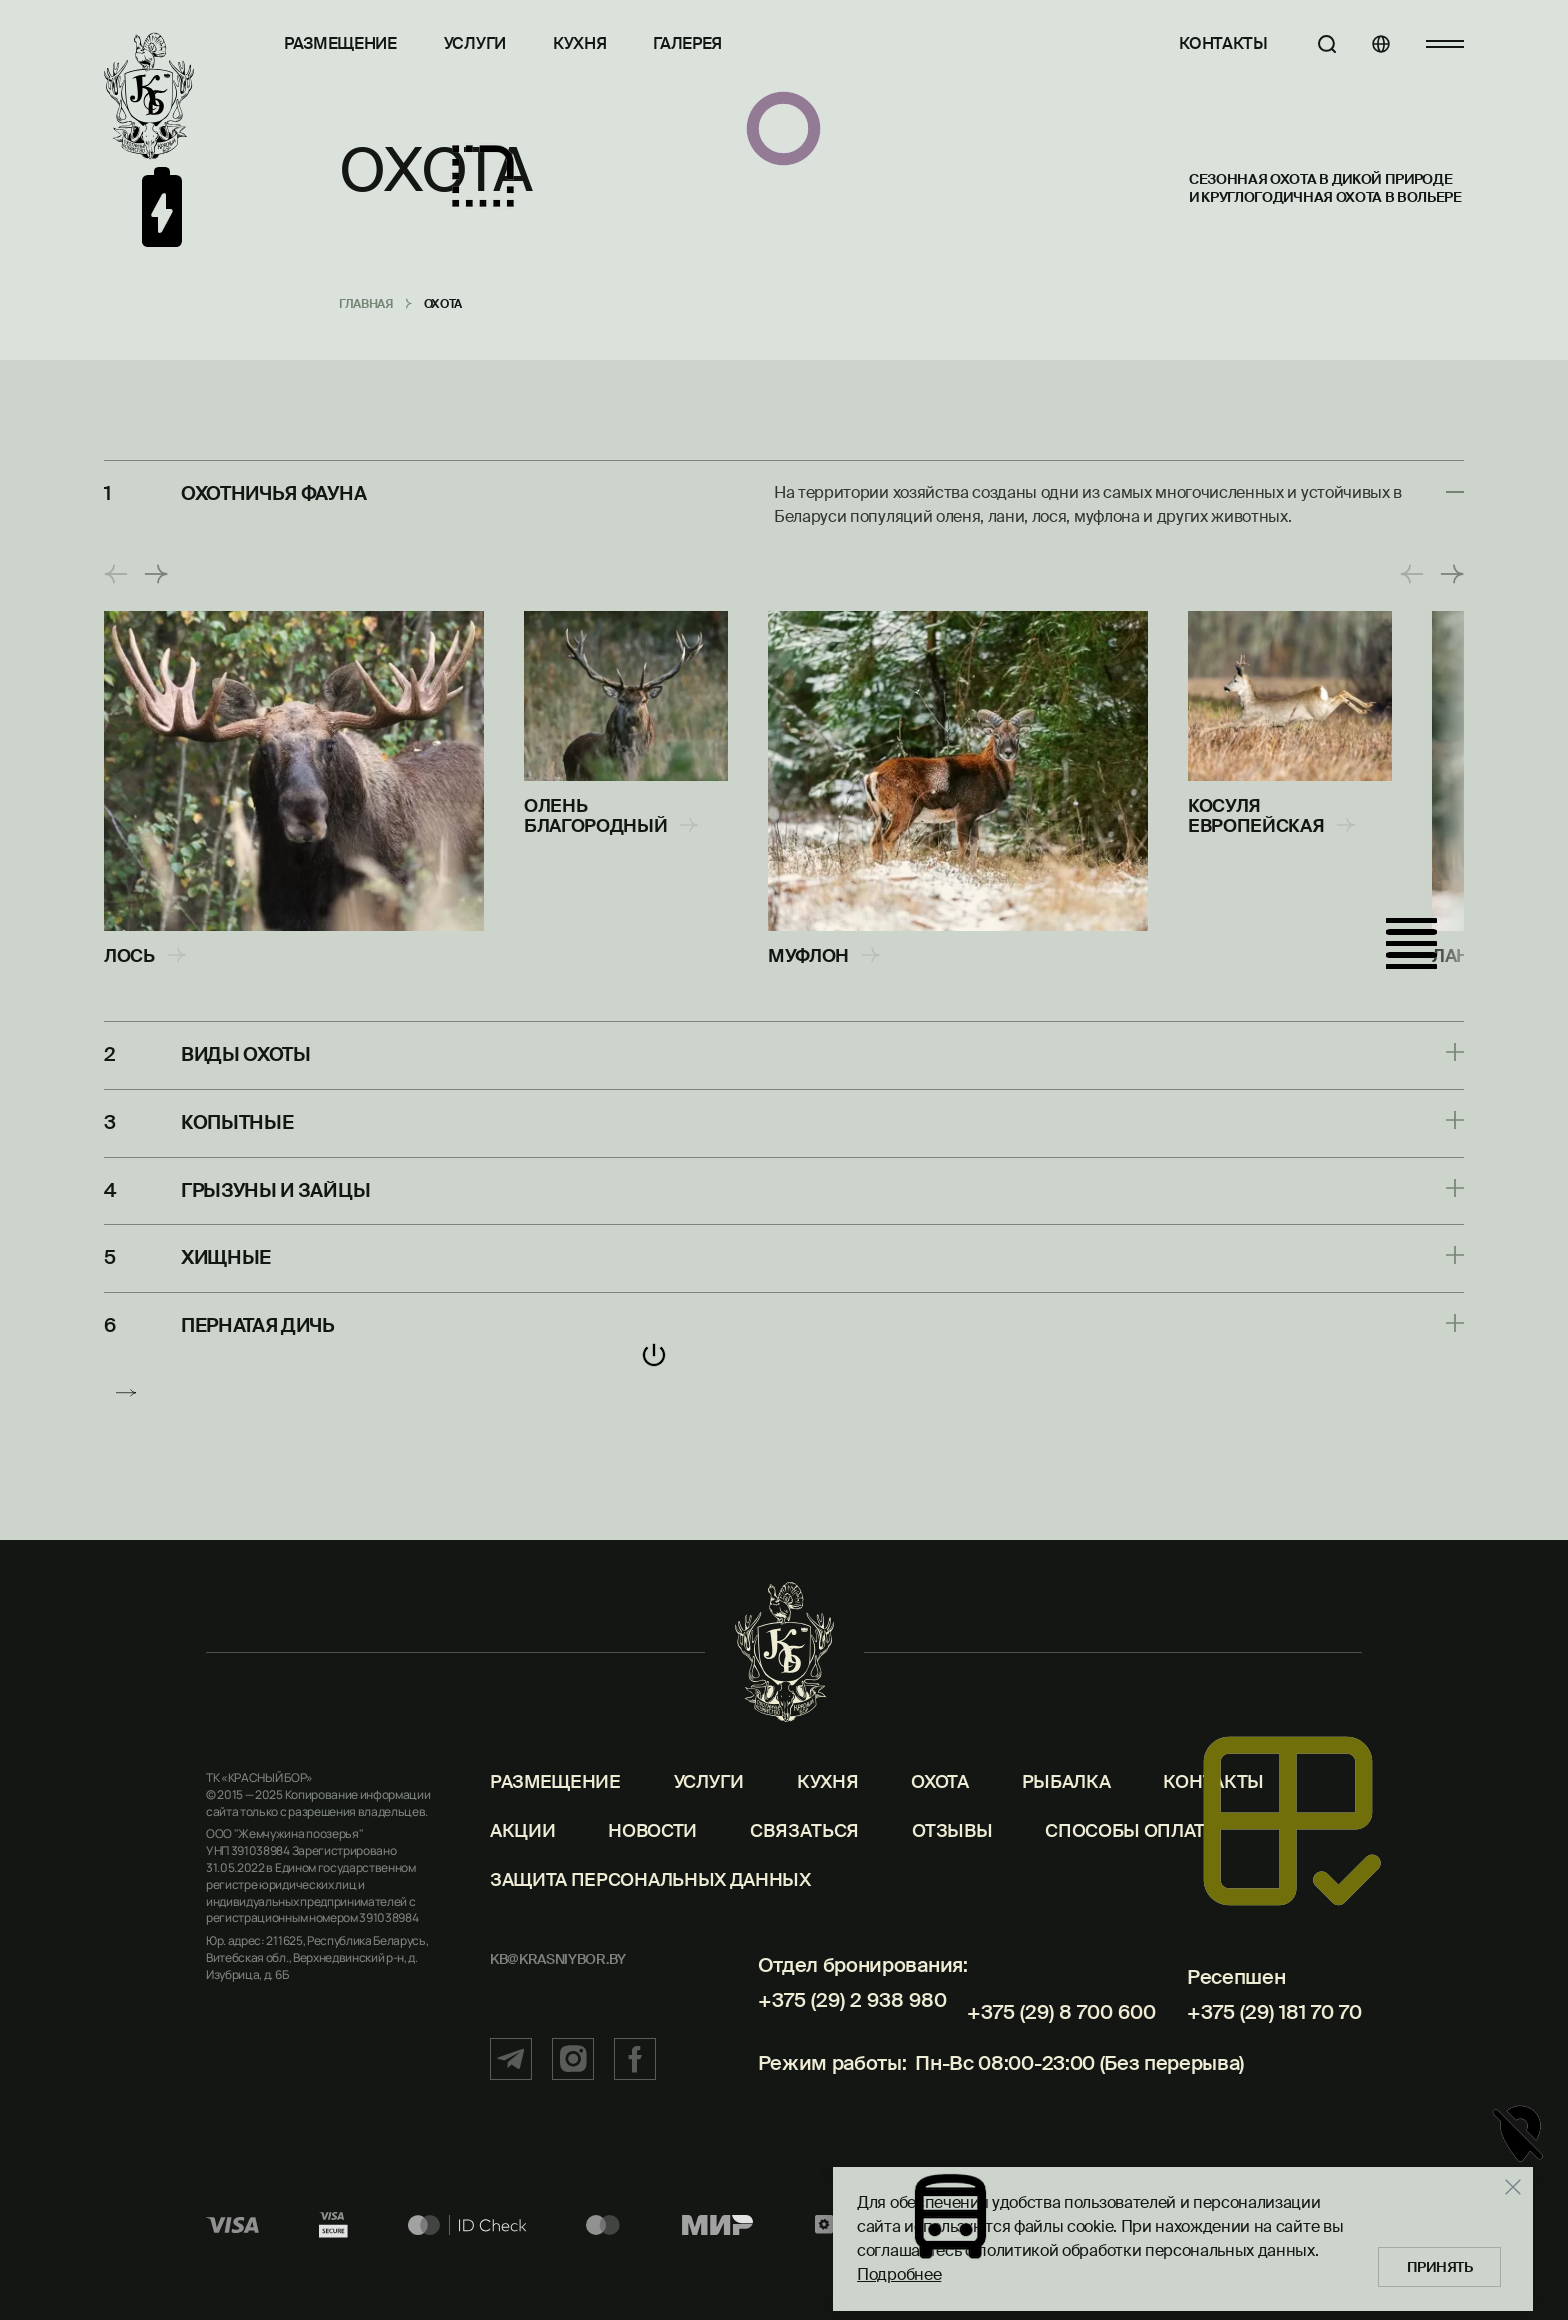 The height and width of the screenshot is (2320, 1568). What do you see at coordinates (950, 2218) in the screenshot?
I see `get bus directions or routes` at bounding box center [950, 2218].